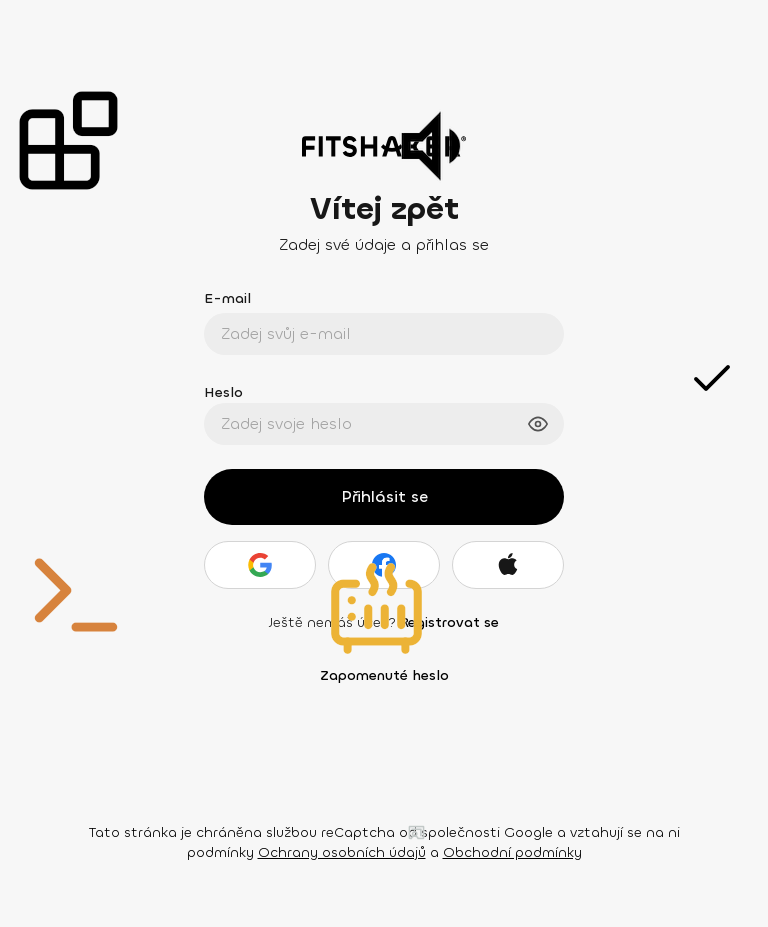  I want to click on open command line terminal, so click(76, 595).